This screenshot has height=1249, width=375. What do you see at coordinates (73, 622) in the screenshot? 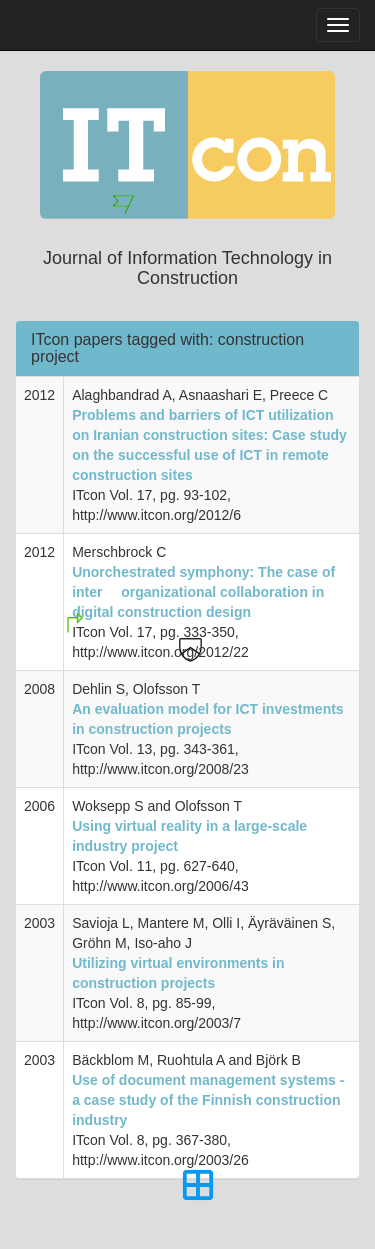
I see `redirect or forward content` at bounding box center [73, 622].